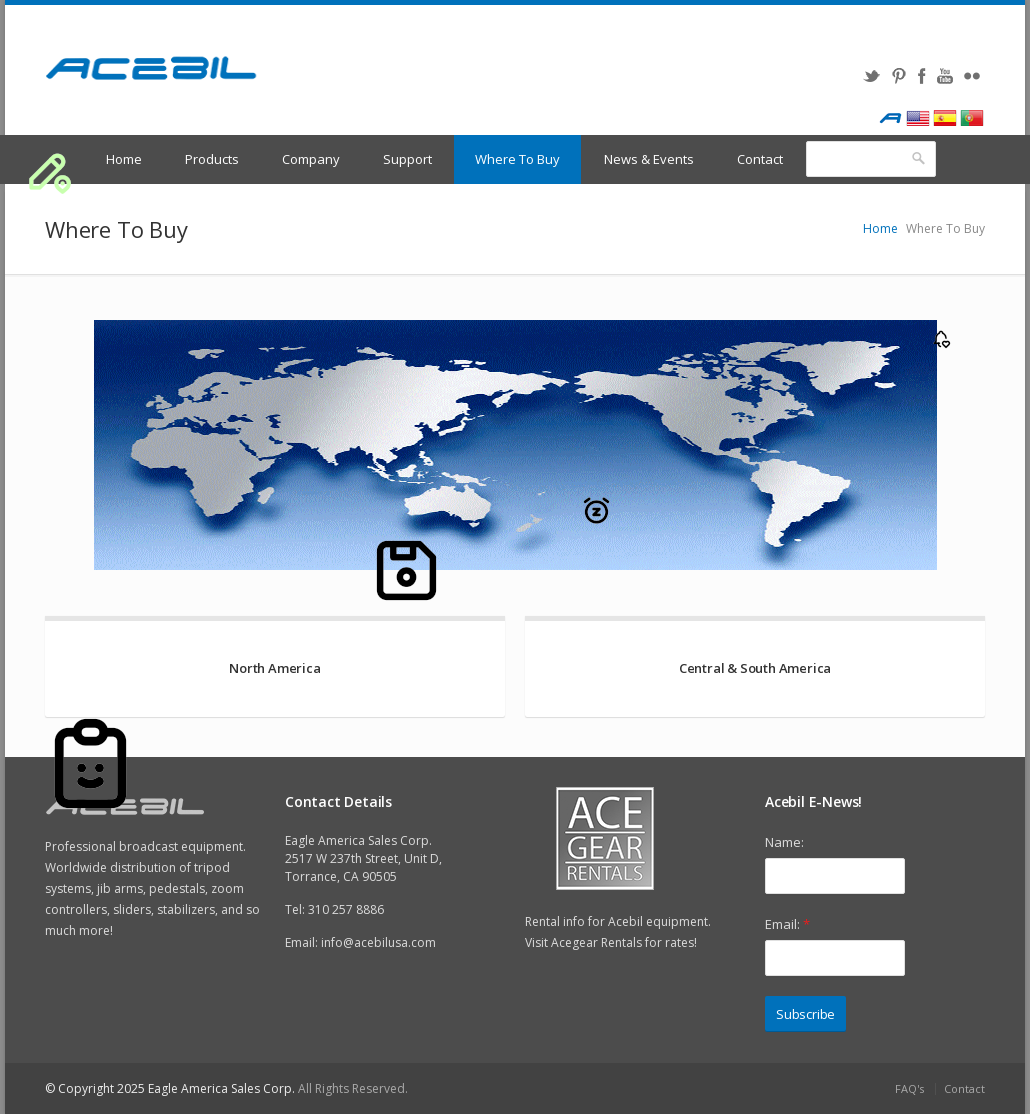  Describe the element at coordinates (941, 339) in the screenshot. I see `notifications from favorites or loved ones` at that location.